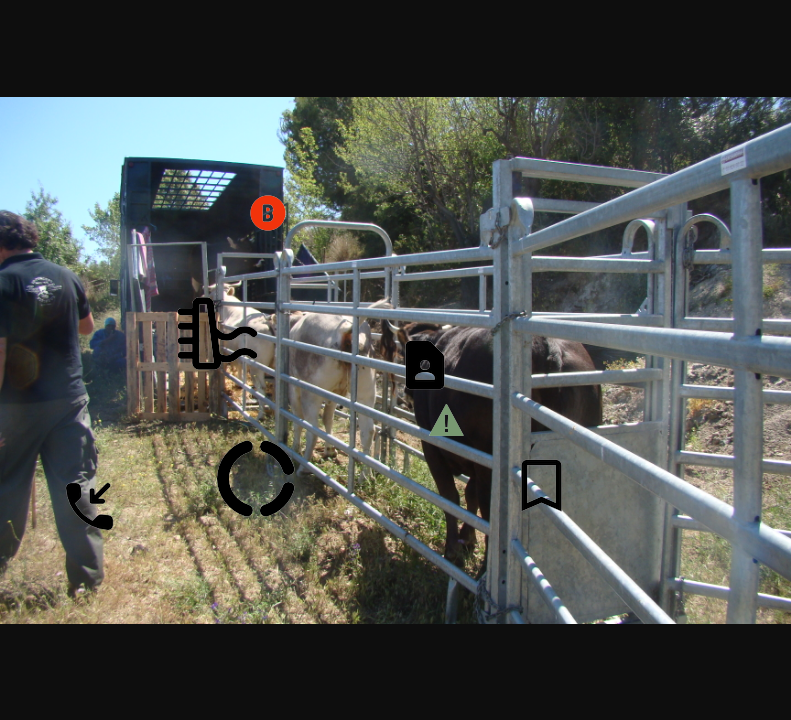 The image size is (791, 720). I want to click on bookmark this item, so click(541, 485).